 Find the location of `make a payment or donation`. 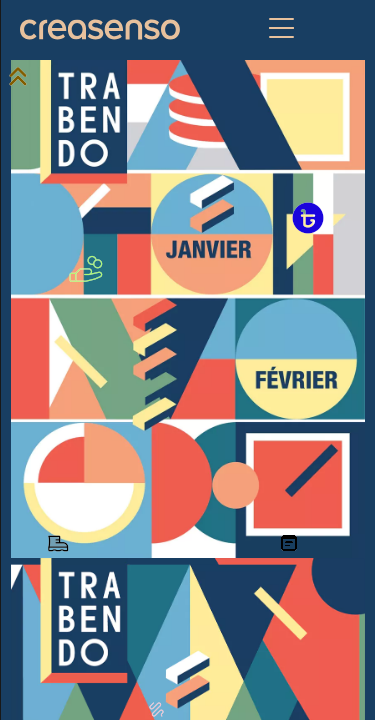

make a payment or donation is located at coordinates (87, 270).